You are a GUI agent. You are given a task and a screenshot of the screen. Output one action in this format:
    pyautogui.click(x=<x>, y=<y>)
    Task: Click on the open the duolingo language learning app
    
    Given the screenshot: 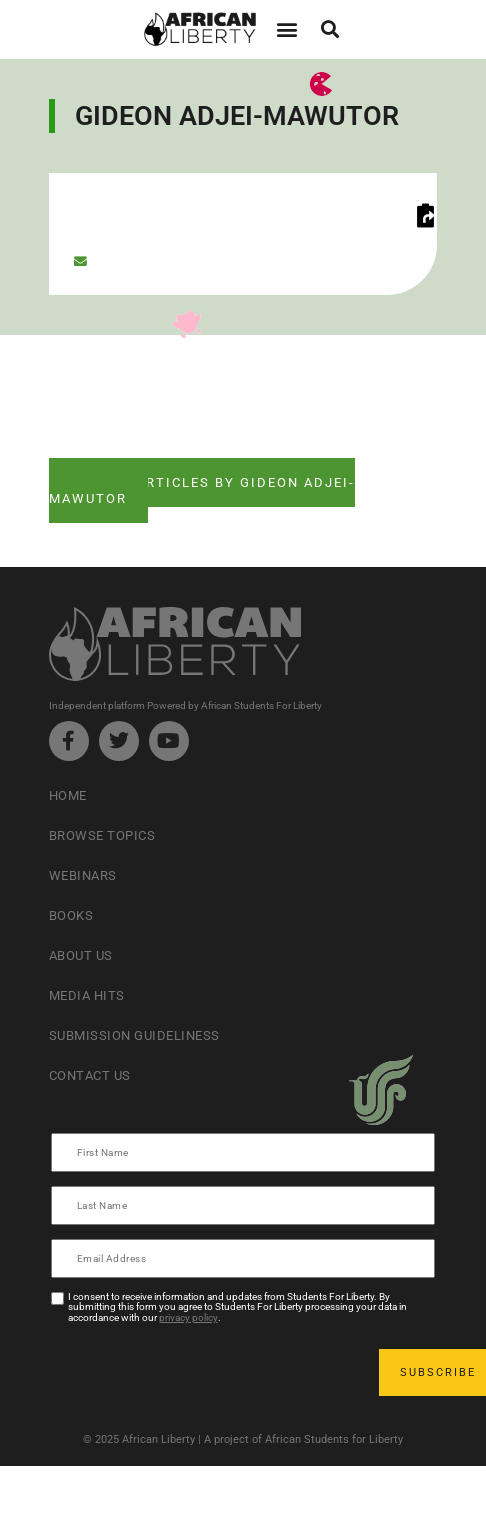 What is the action you would take?
    pyautogui.click(x=186, y=324)
    